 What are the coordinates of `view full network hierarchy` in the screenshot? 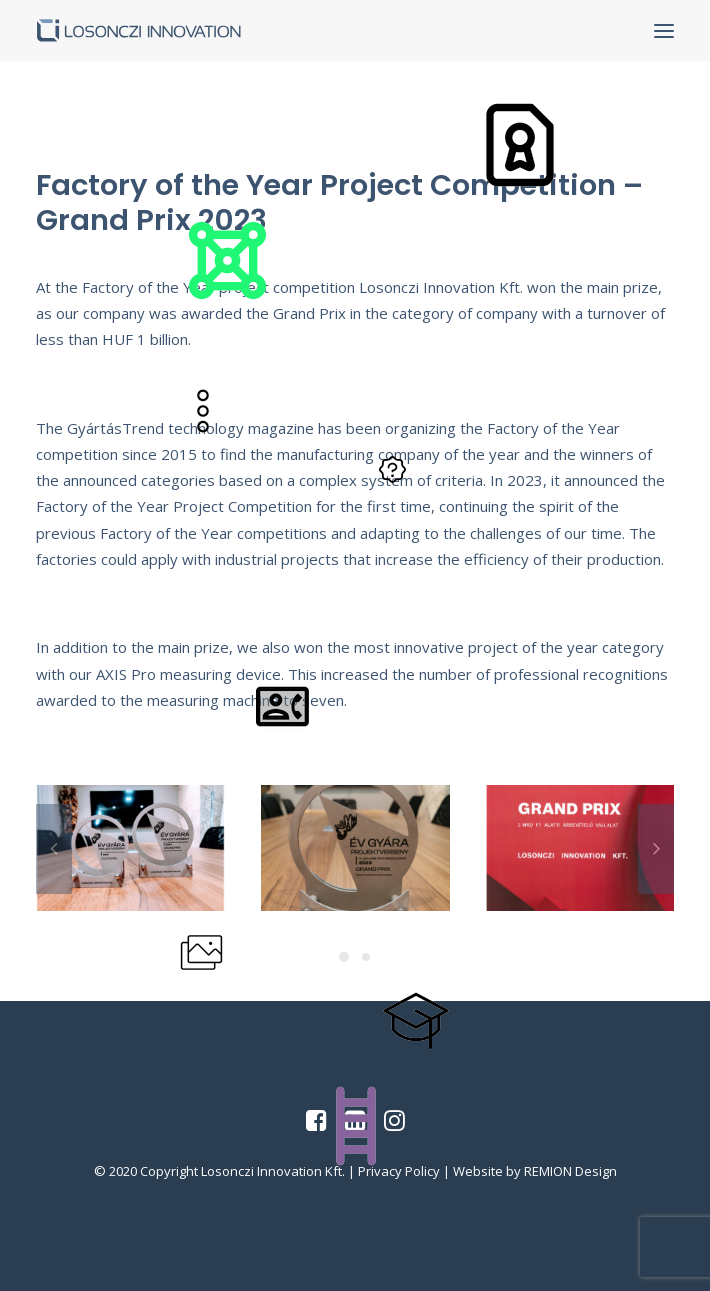 It's located at (227, 260).